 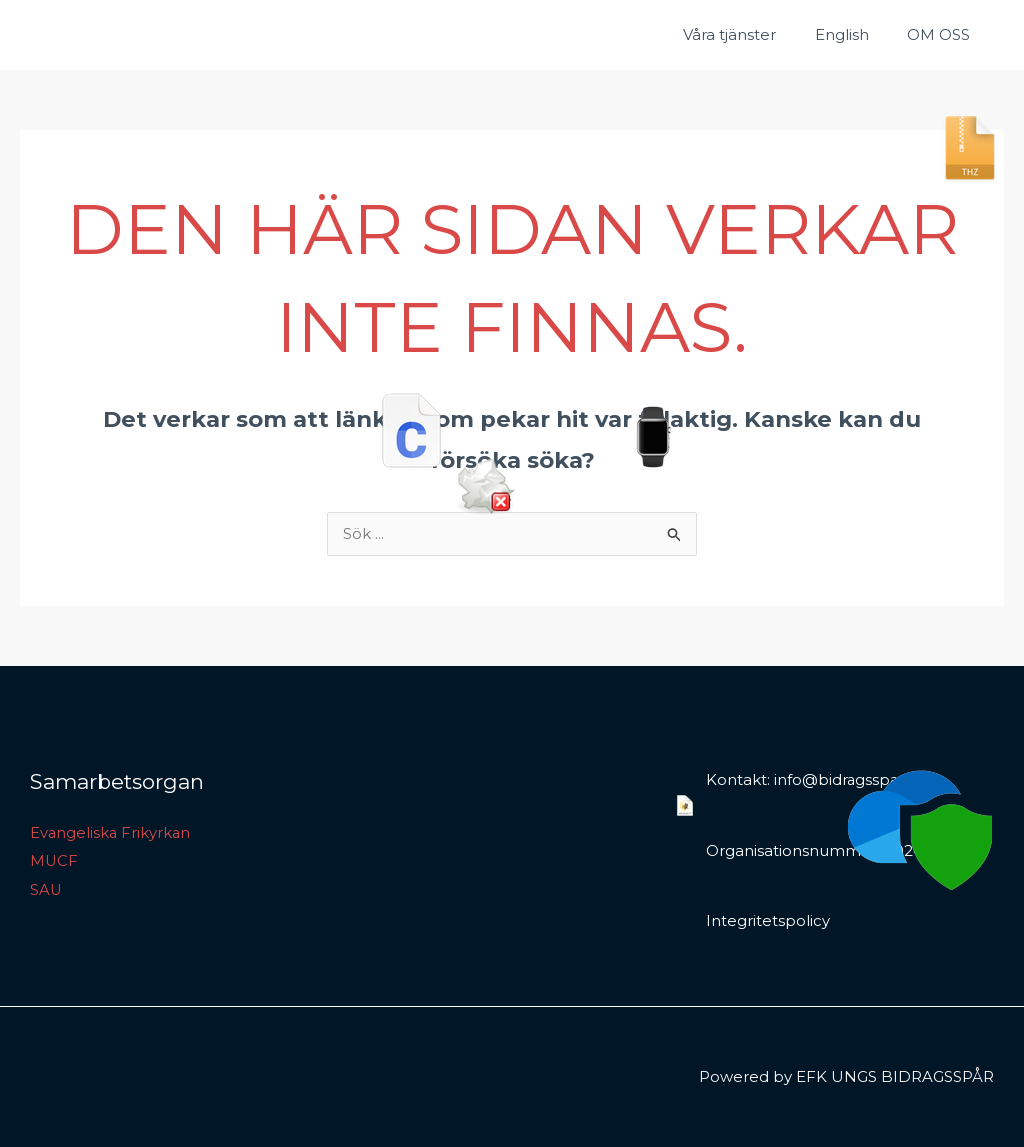 I want to click on a compressed THZ archive file, so click(x=970, y=149).